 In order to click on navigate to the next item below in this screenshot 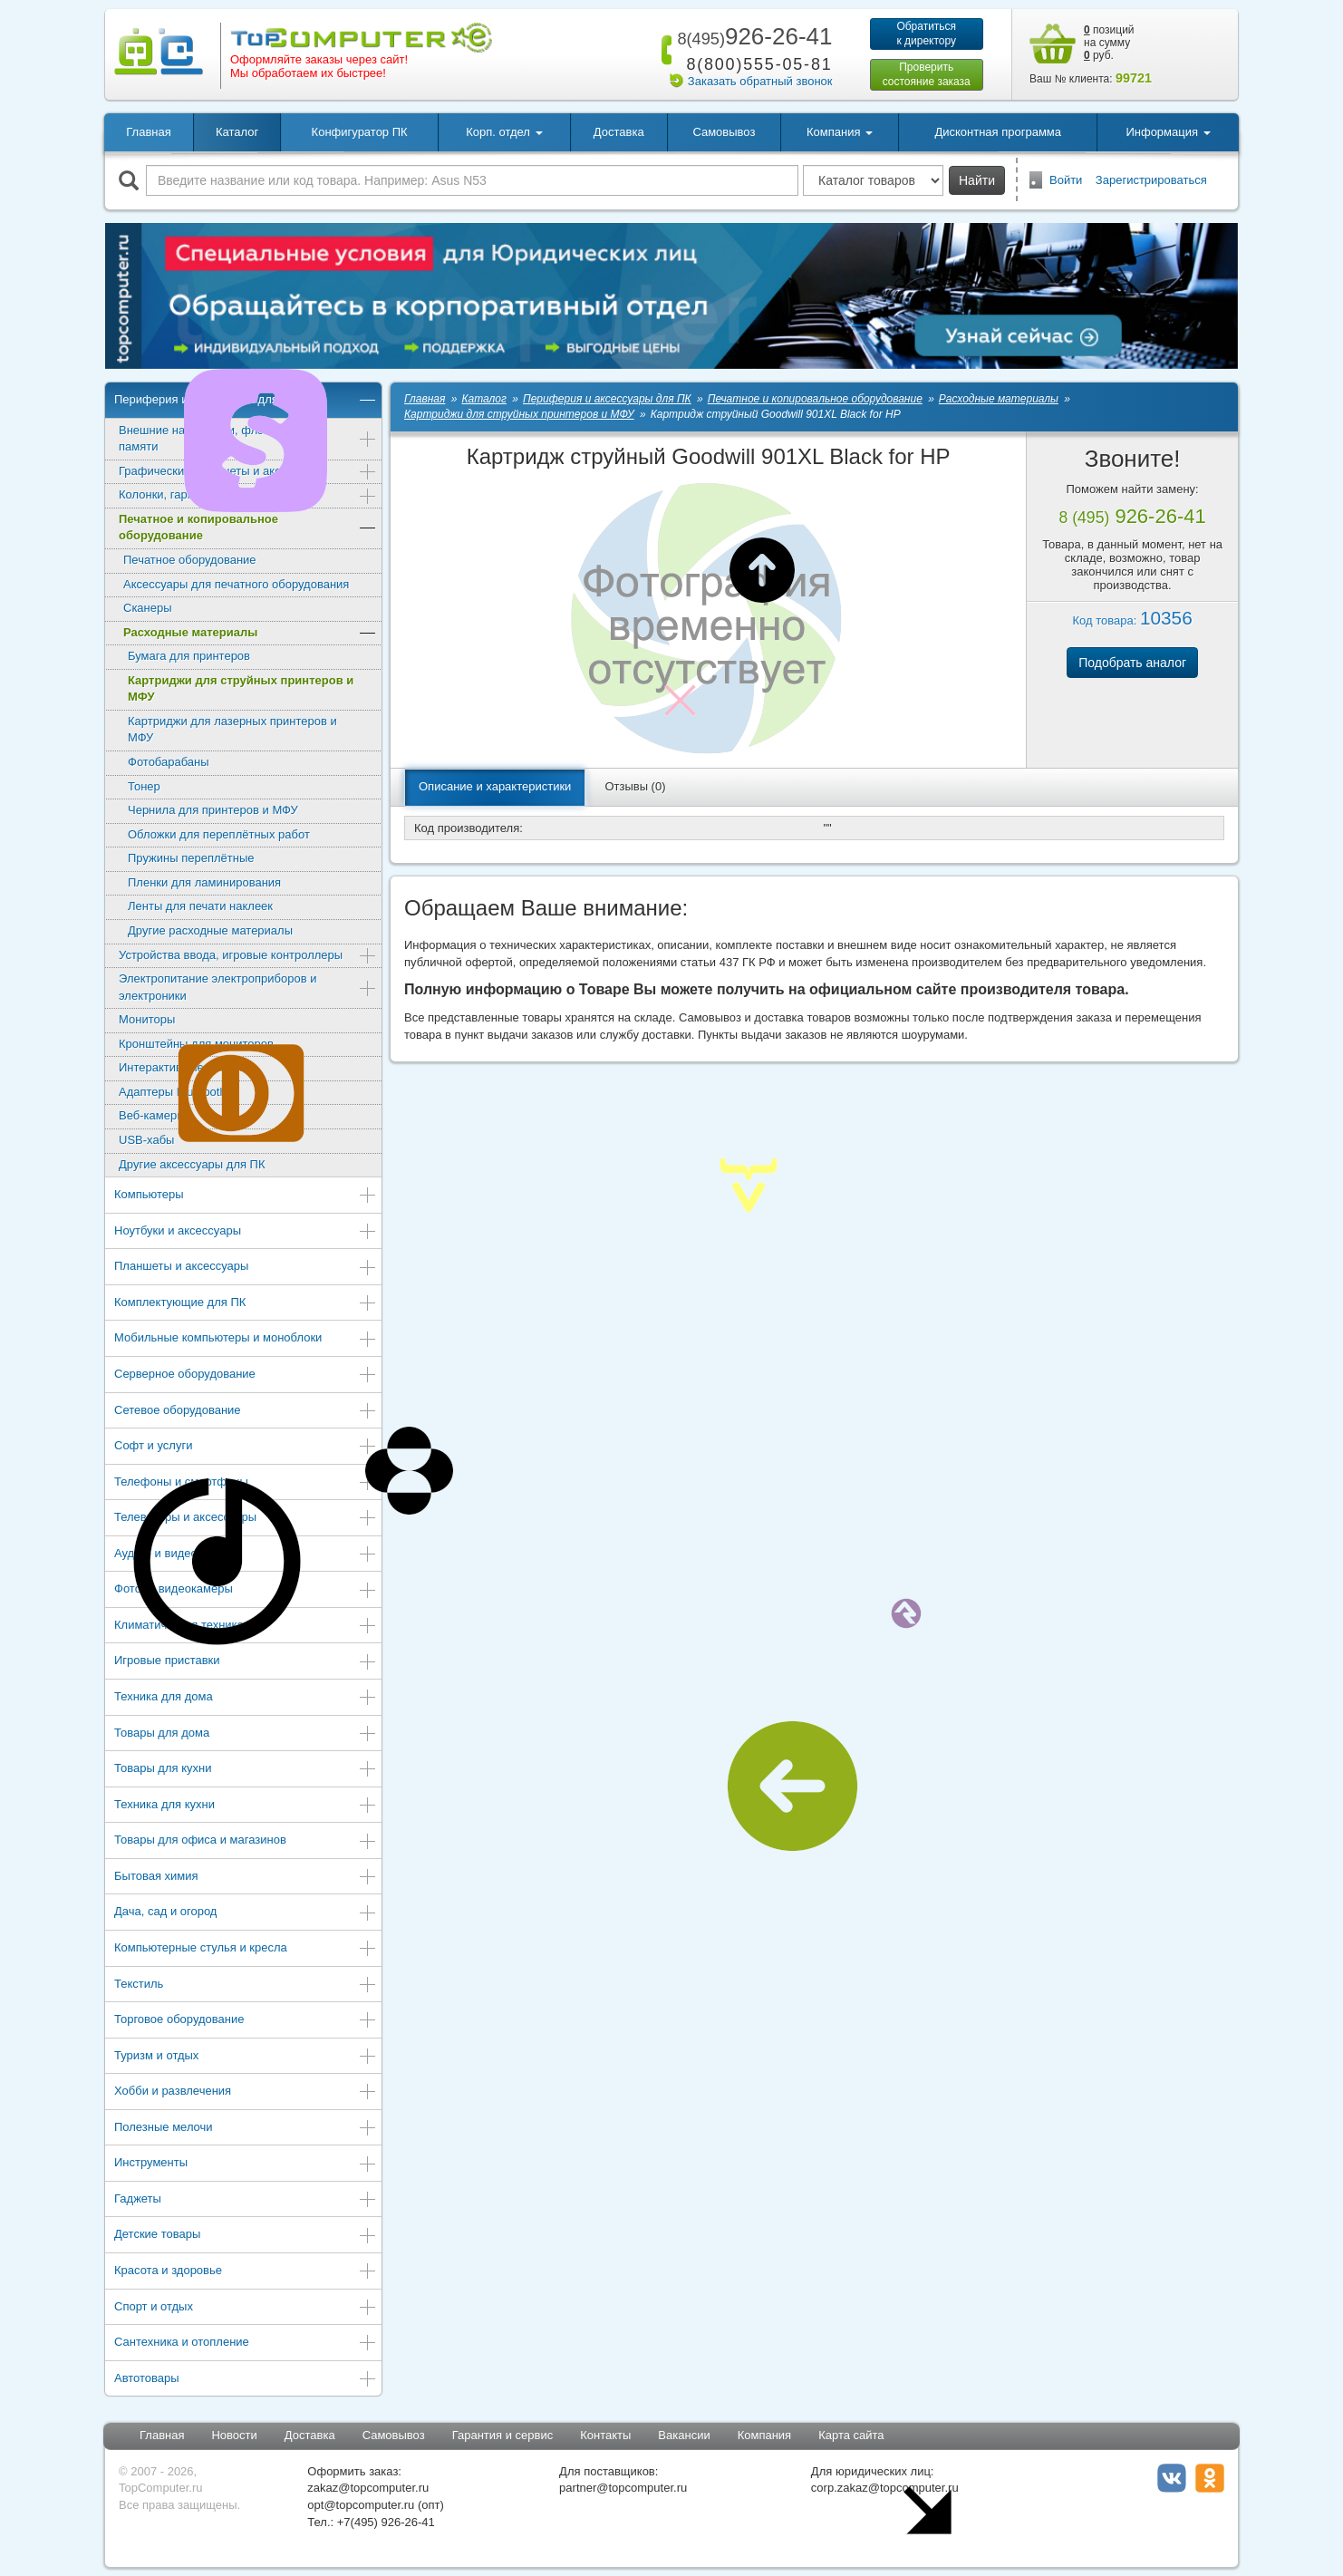, I will do `click(927, 2510)`.